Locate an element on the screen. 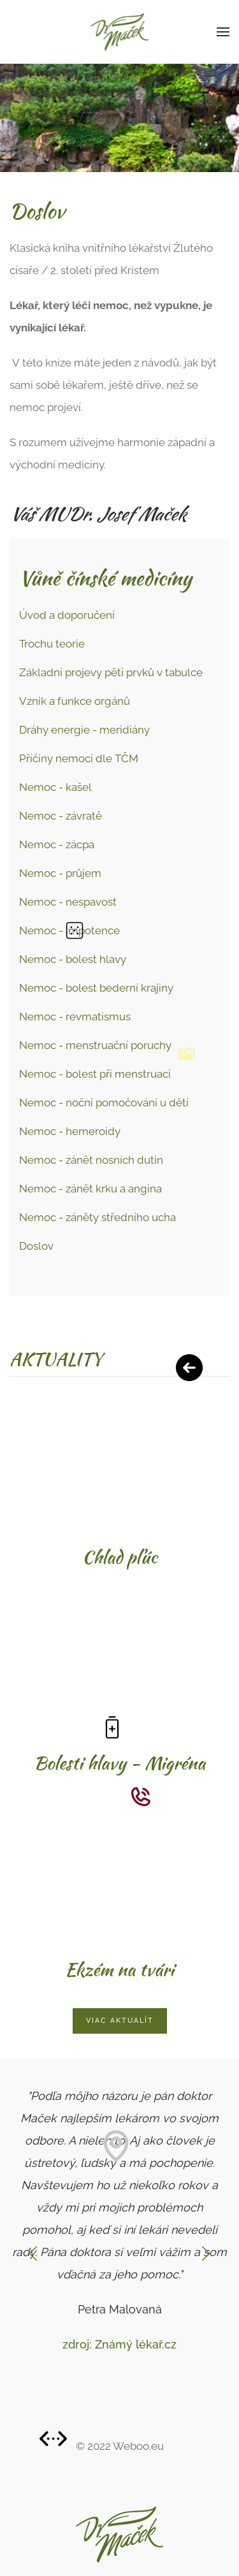  go back to the previous screen is located at coordinates (189, 1368).